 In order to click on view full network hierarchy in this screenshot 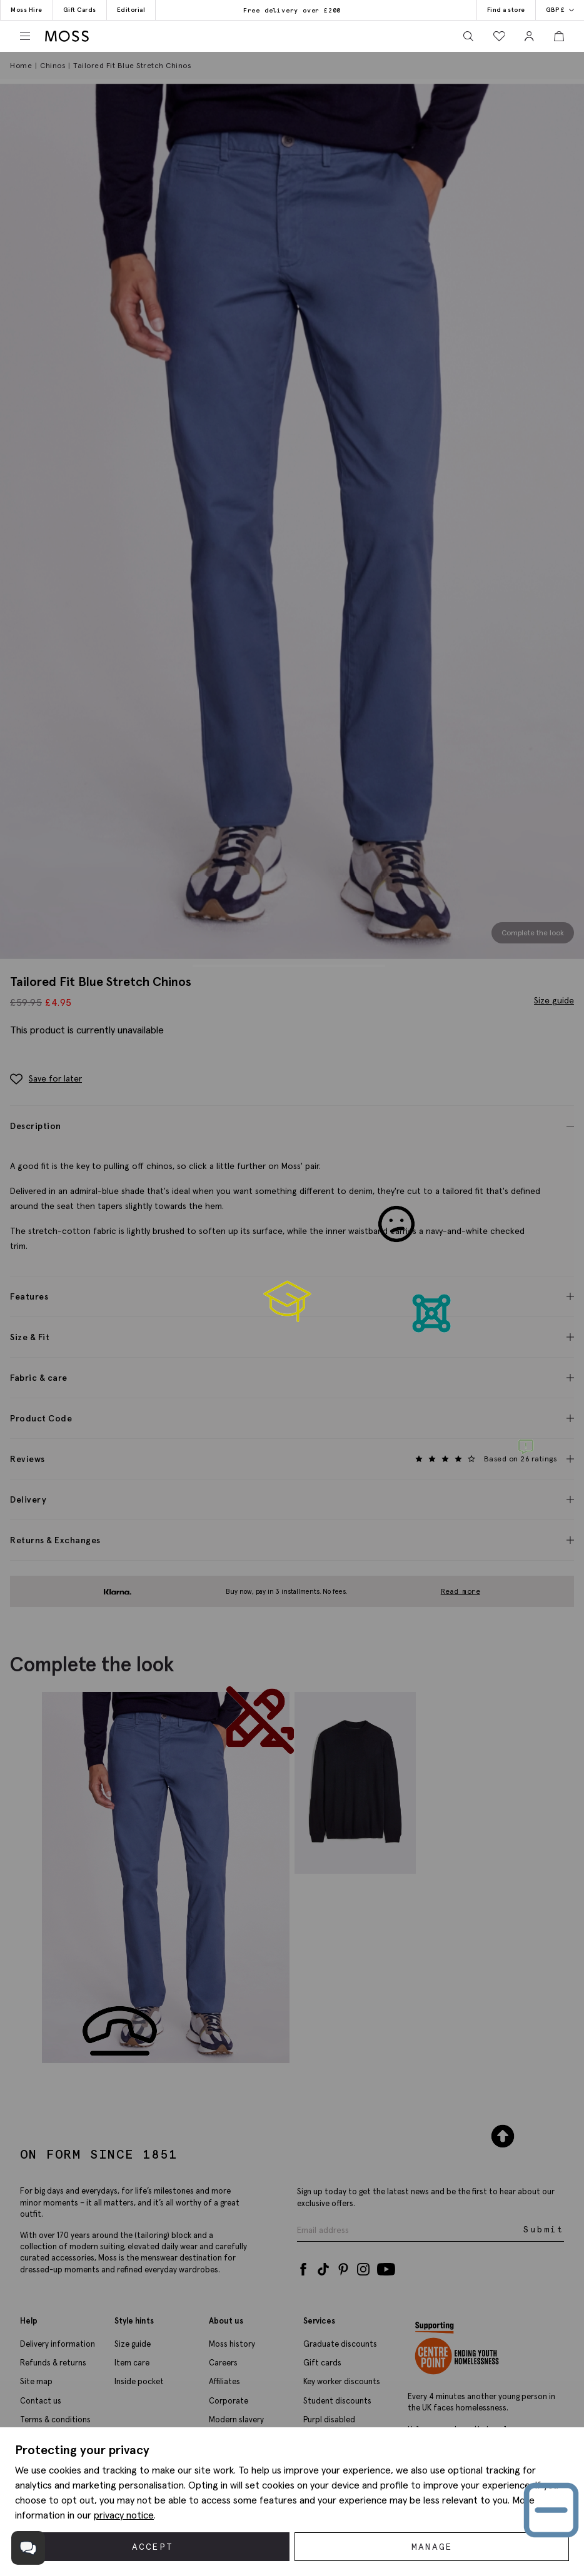, I will do `click(431, 1313)`.